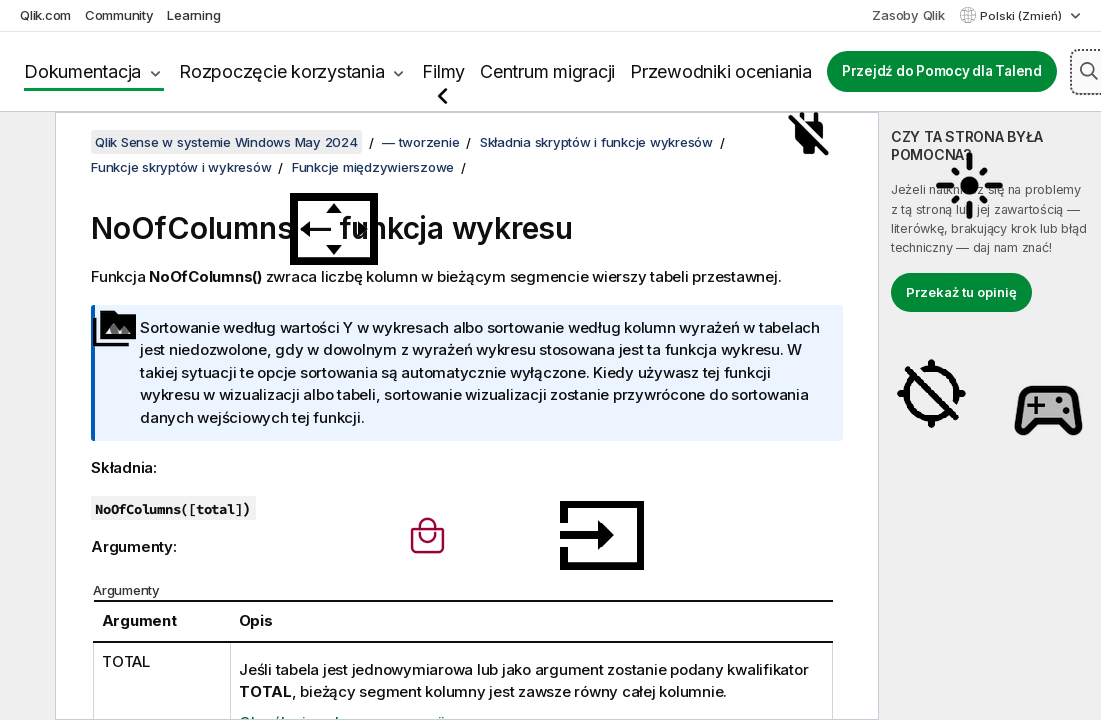 This screenshot has height=720, width=1101. Describe the element at coordinates (969, 185) in the screenshot. I see `adjust screen brightness` at that location.